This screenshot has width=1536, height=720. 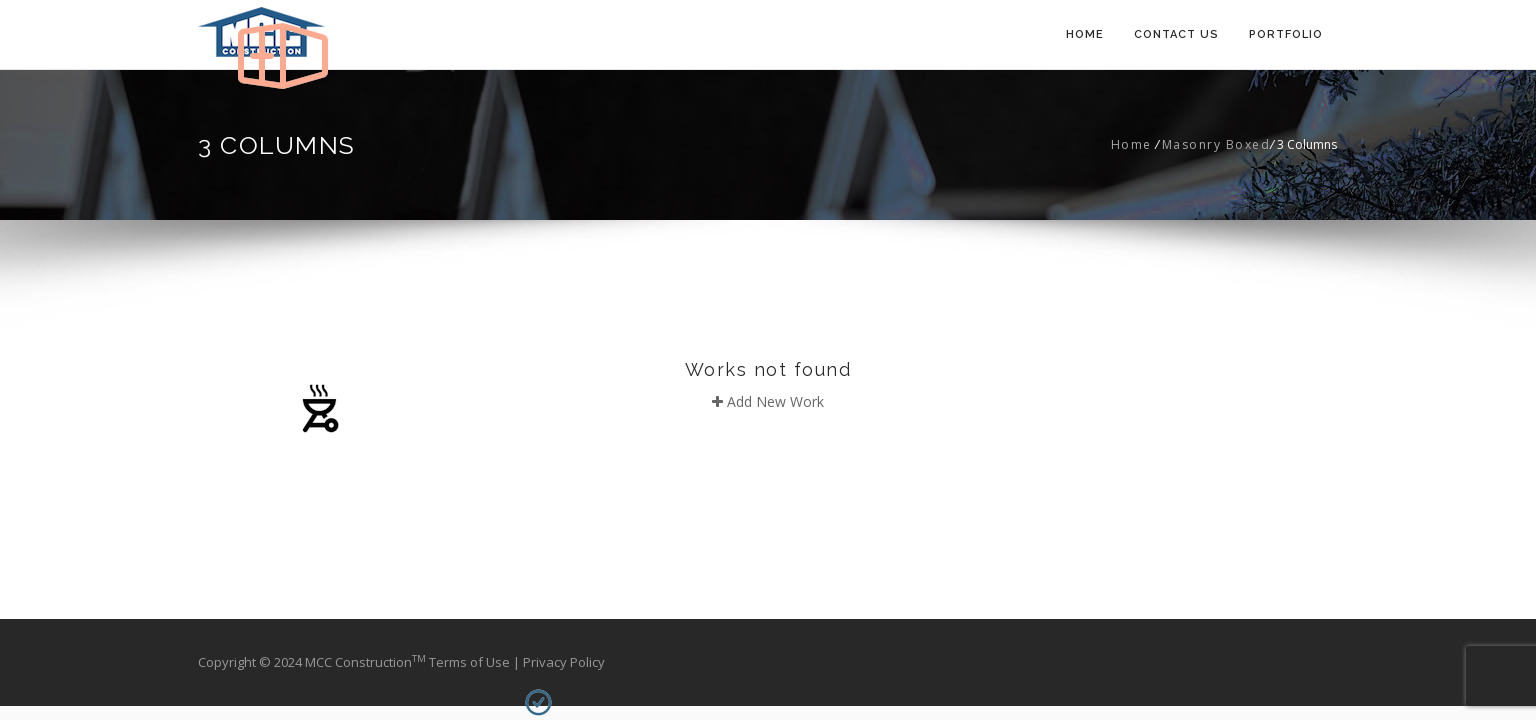 What do you see at coordinates (283, 56) in the screenshot?
I see `view shipping or freight details` at bounding box center [283, 56].